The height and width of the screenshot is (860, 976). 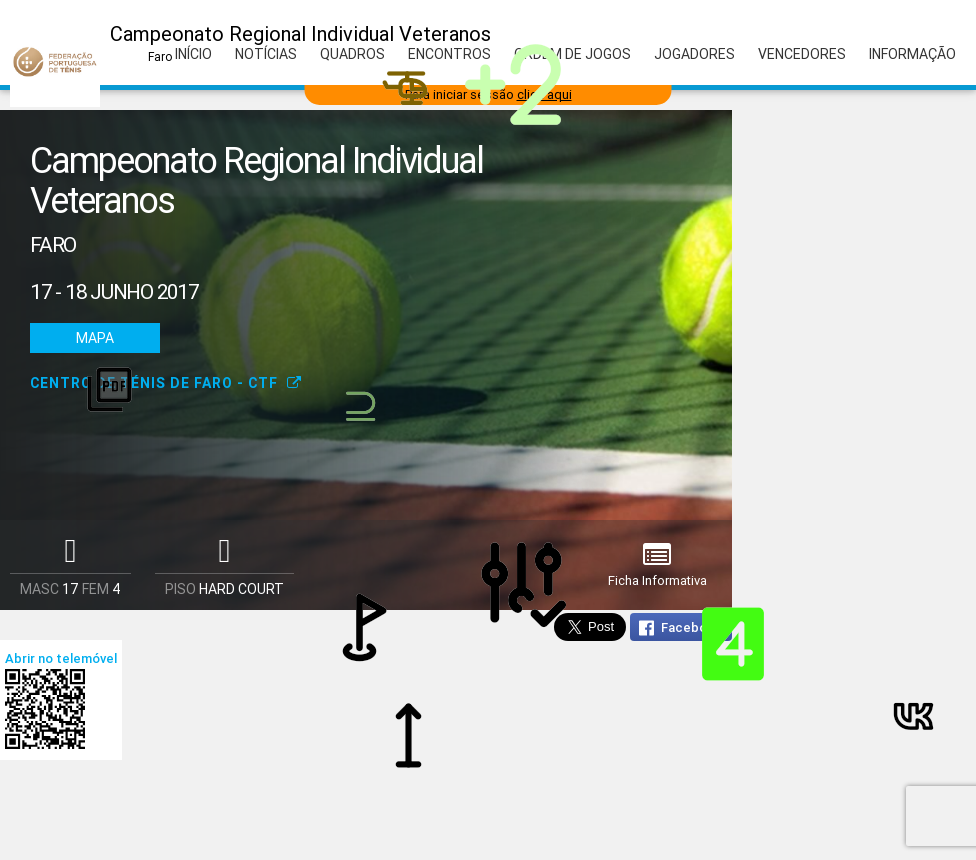 What do you see at coordinates (913, 715) in the screenshot?
I see `open VK social network` at bounding box center [913, 715].